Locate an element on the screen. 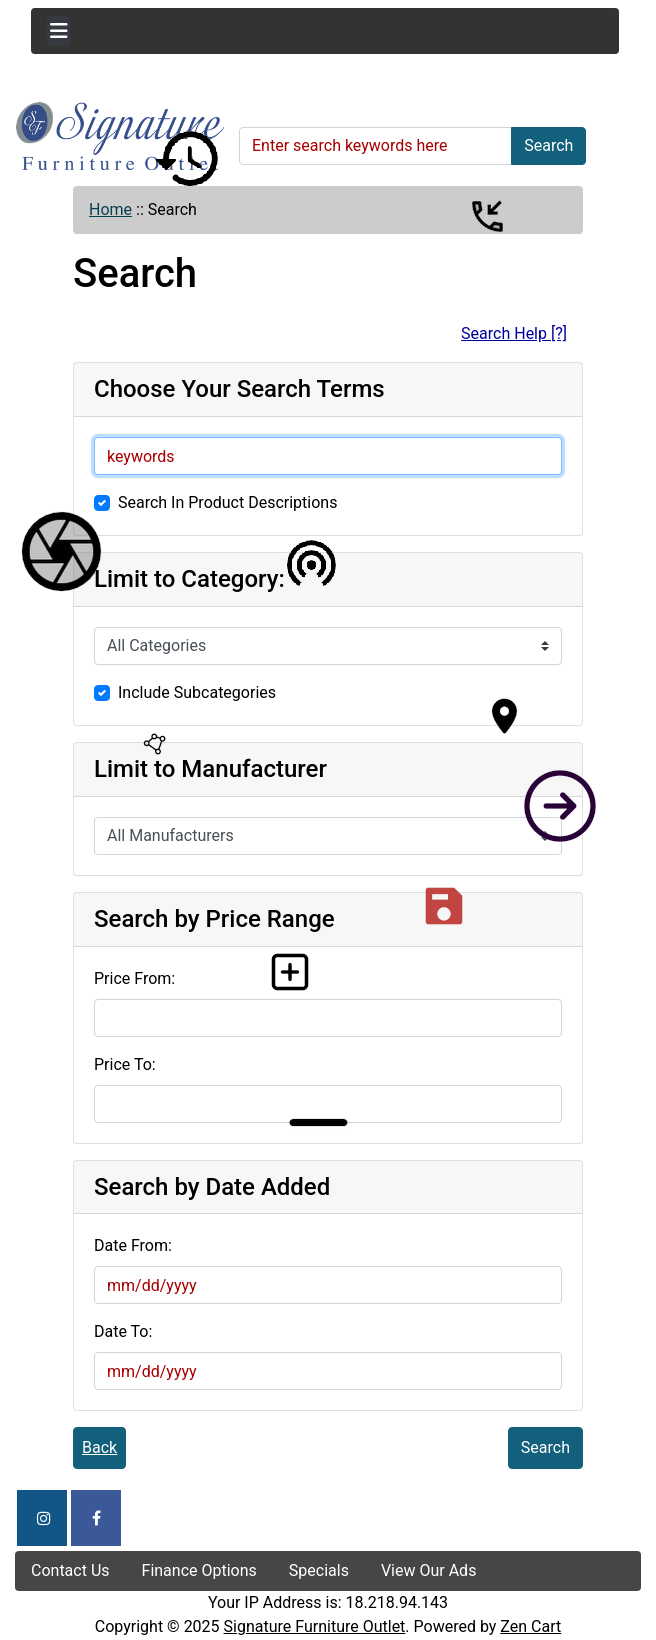 The width and height of the screenshot is (656, 1640). save current file or document is located at coordinates (444, 906).